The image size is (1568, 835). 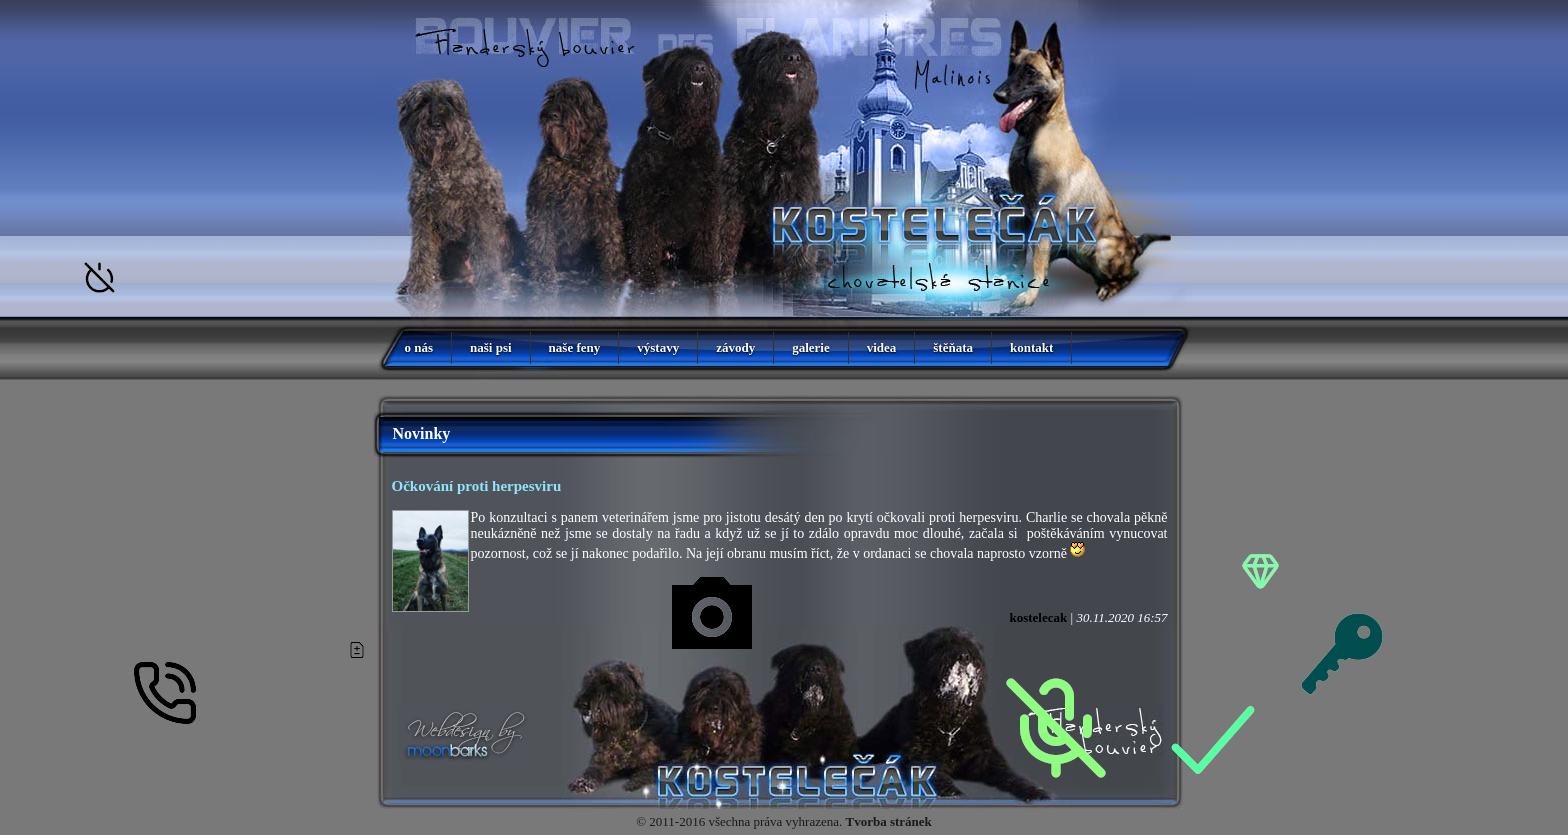 What do you see at coordinates (357, 650) in the screenshot?
I see `view file differences or changes` at bounding box center [357, 650].